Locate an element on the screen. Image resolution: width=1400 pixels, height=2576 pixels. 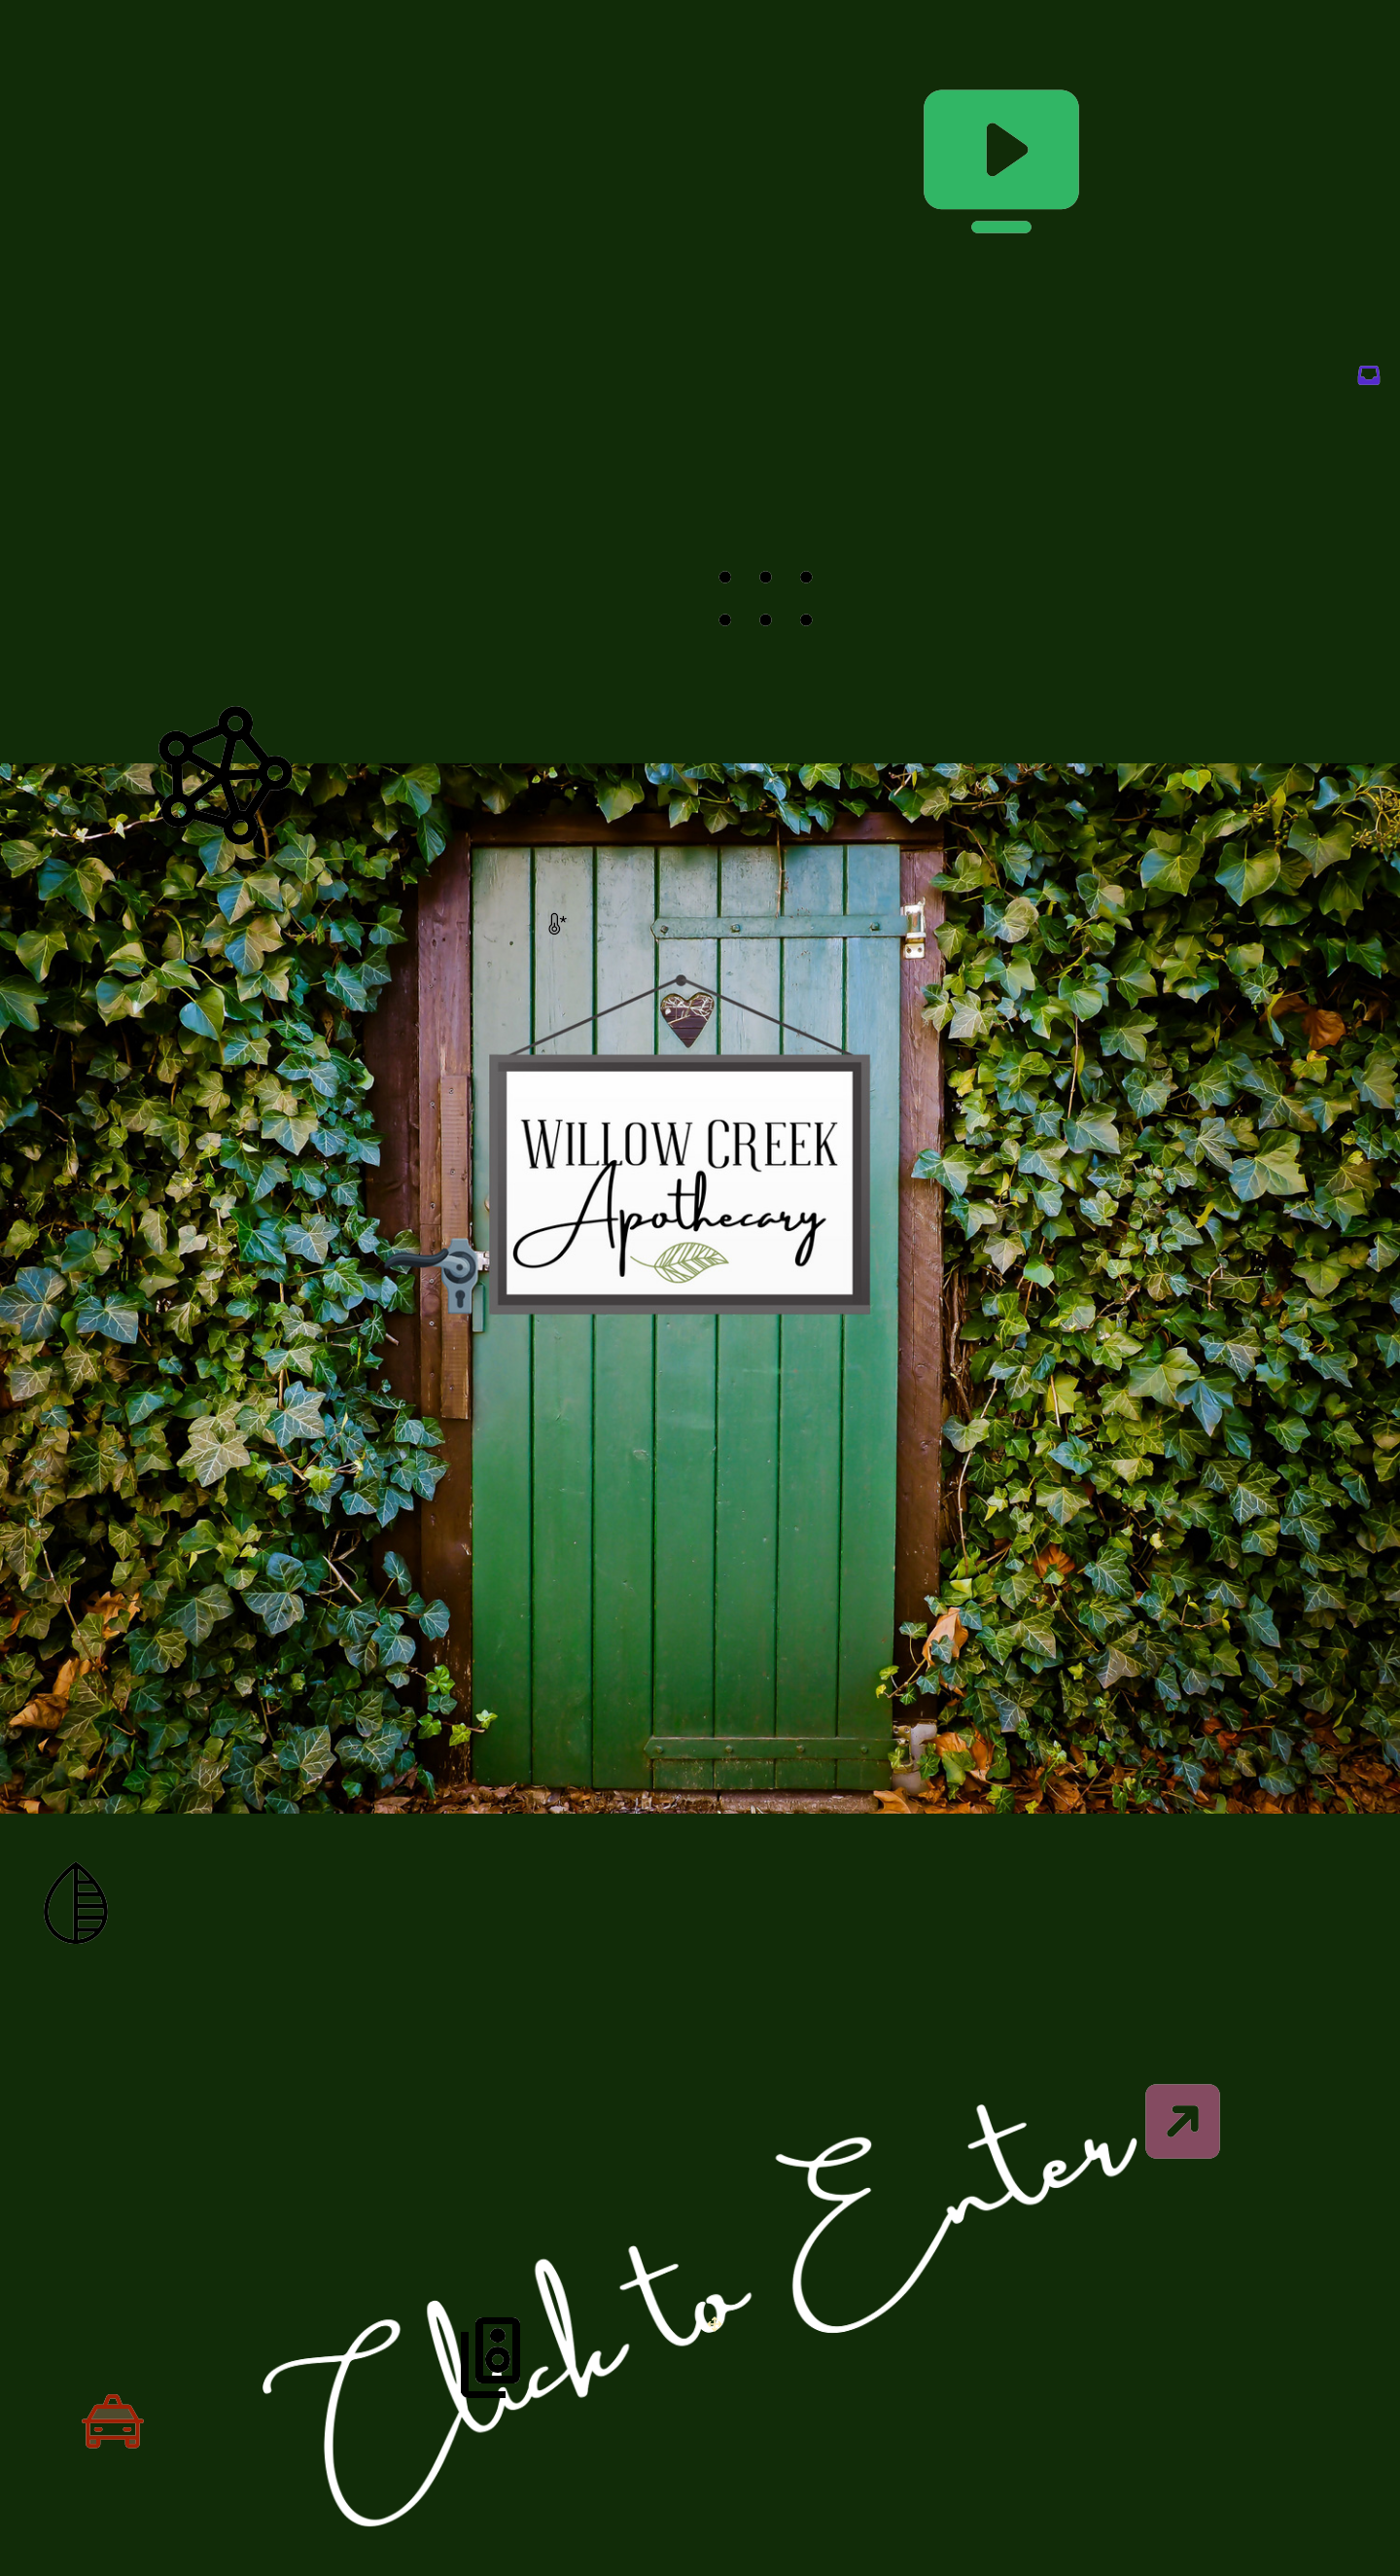
move or reposition an element is located at coordinates (715, 2324).